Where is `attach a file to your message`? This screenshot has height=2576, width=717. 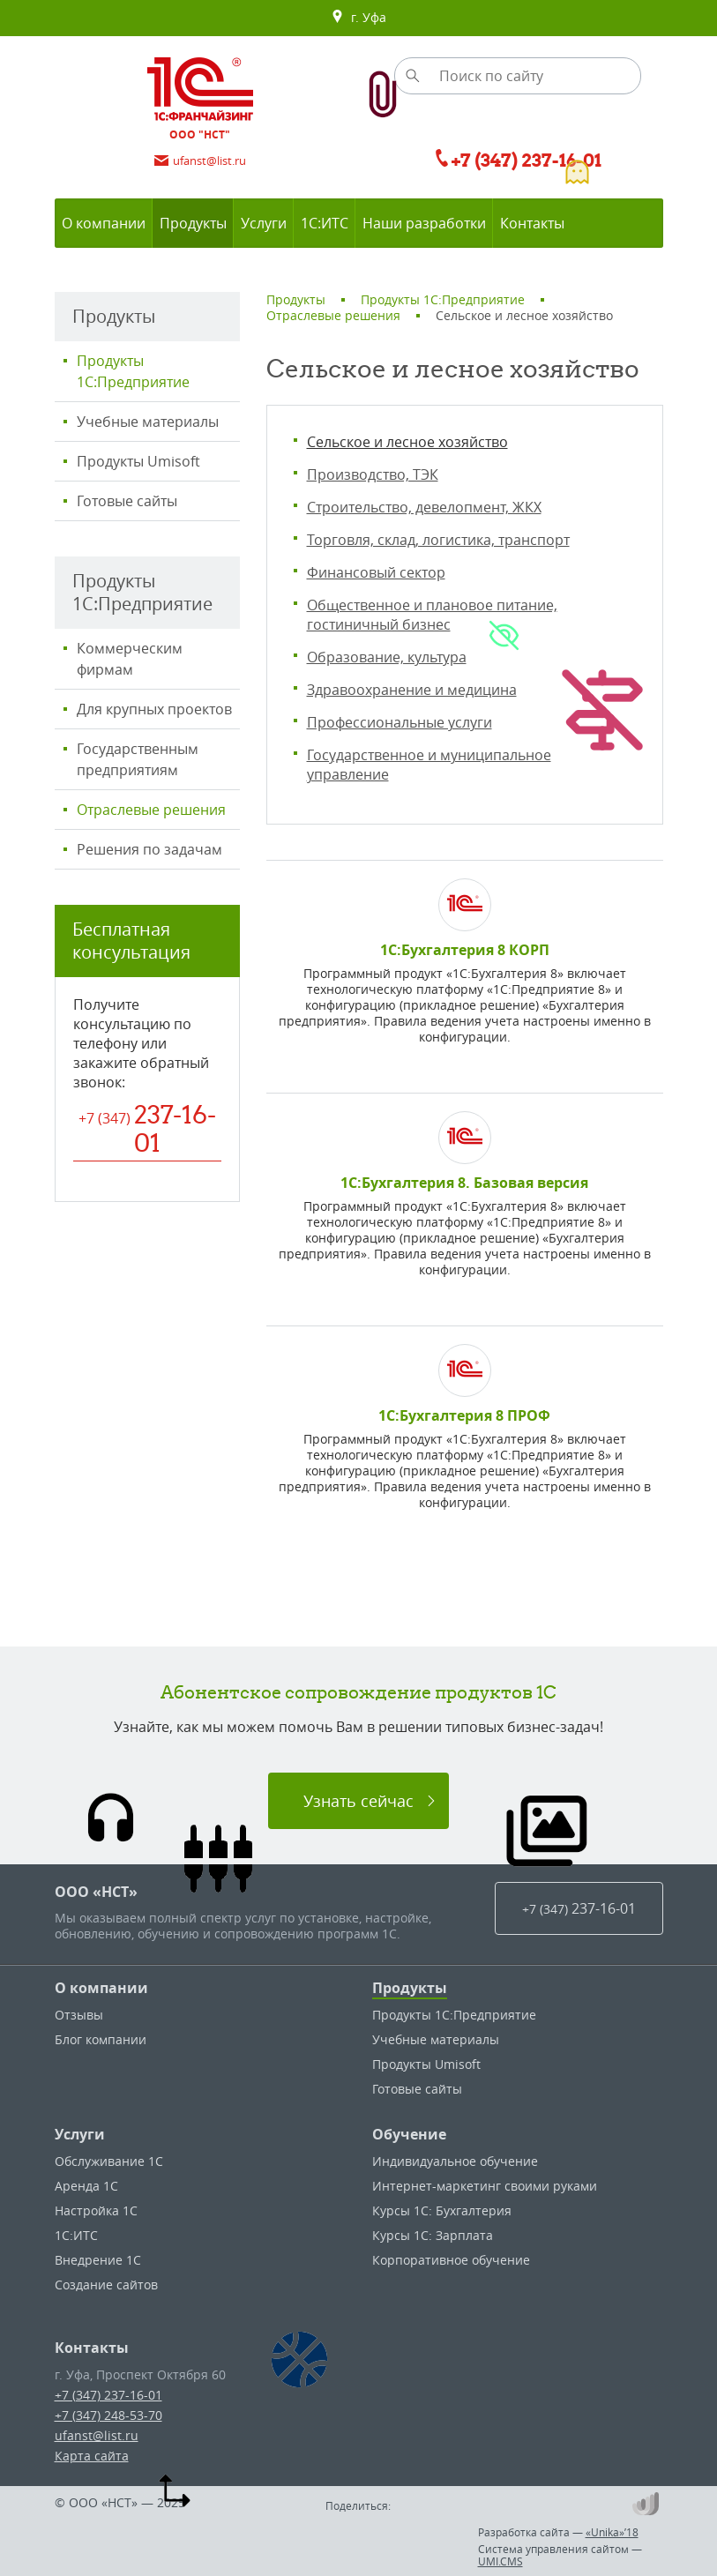
attach a file to your message is located at coordinates (383, 94).